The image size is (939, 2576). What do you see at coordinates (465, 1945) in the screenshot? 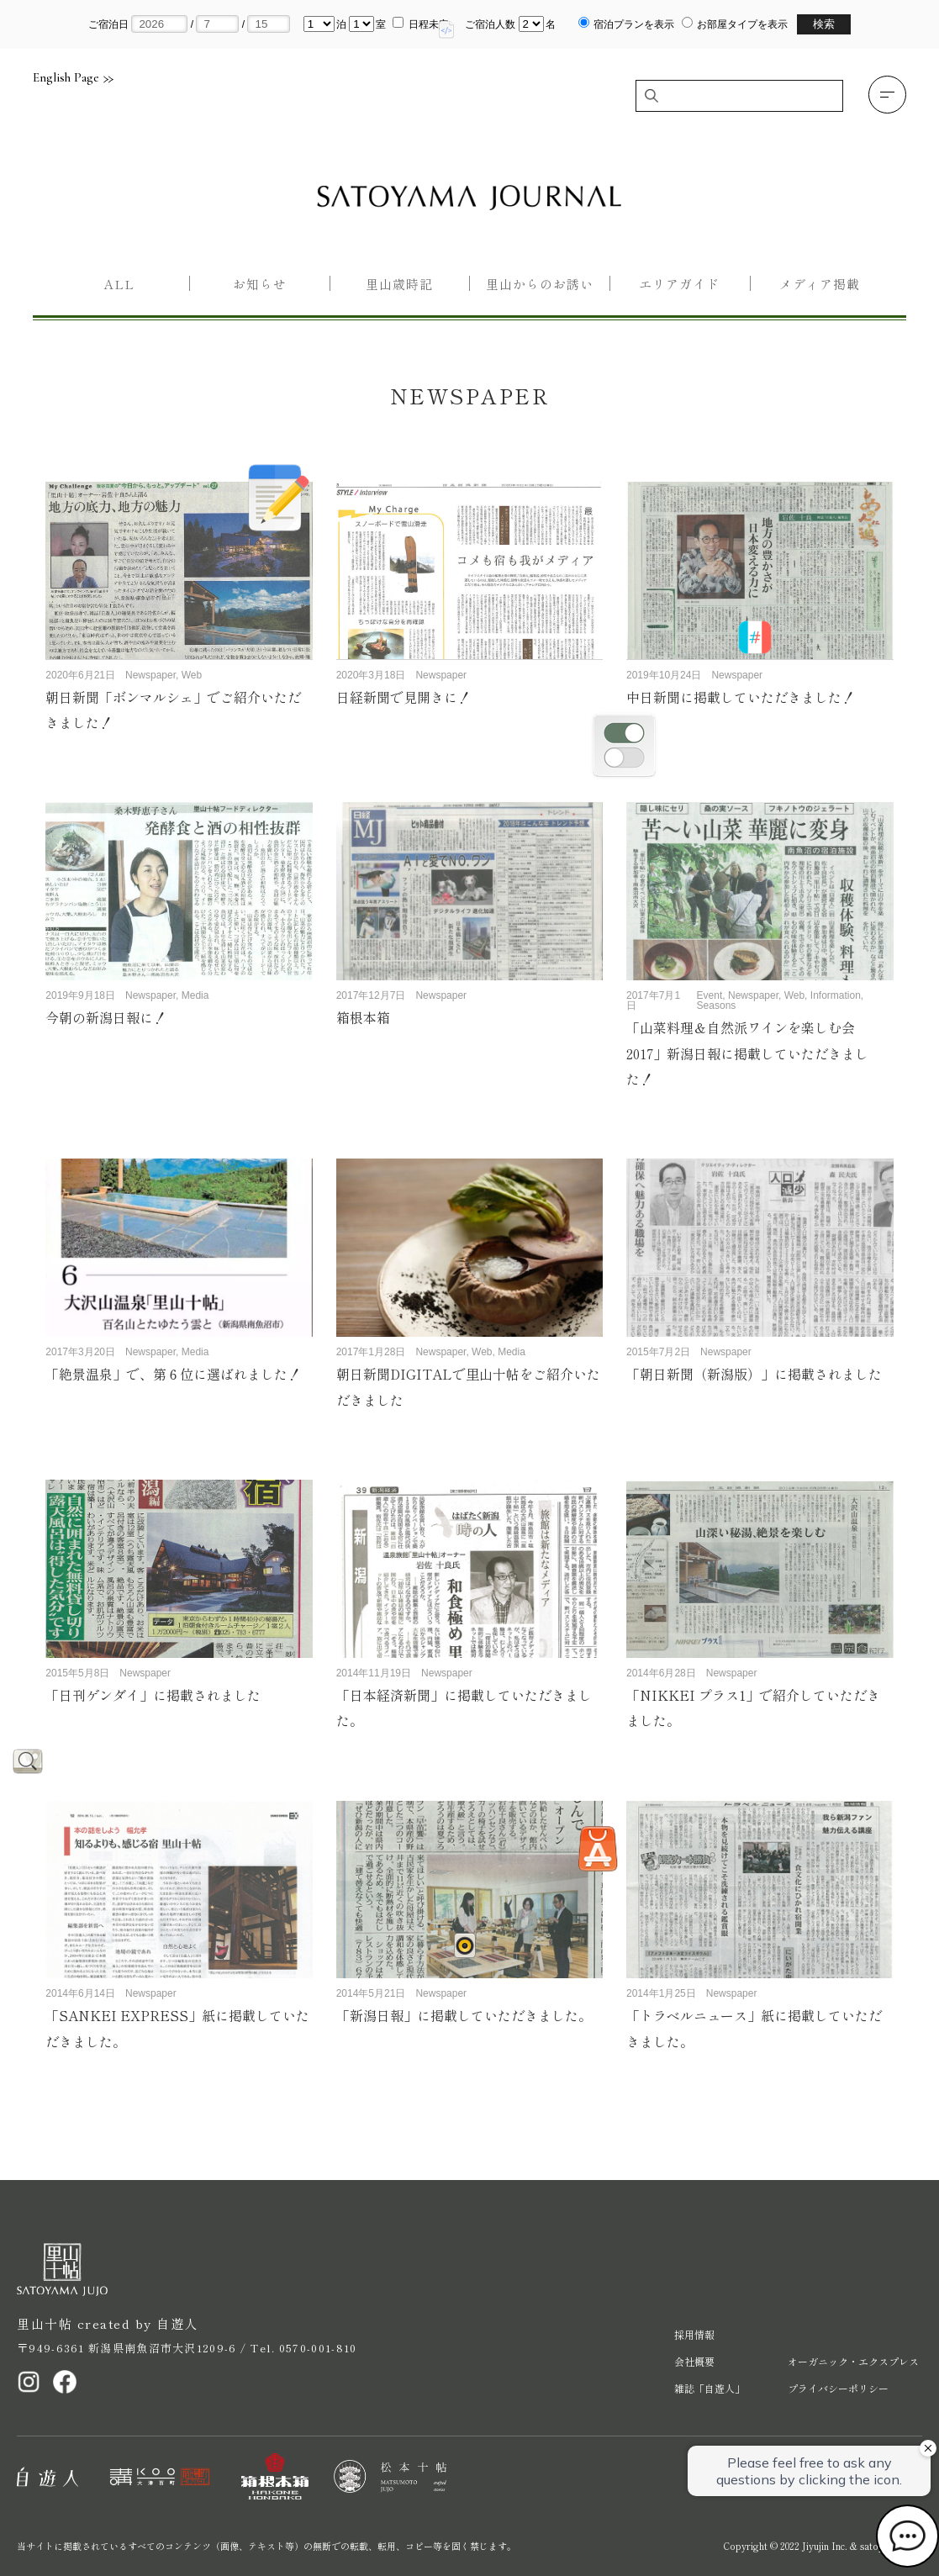
I see `open rhythmbox music player` at bounding box center [465, 1945].